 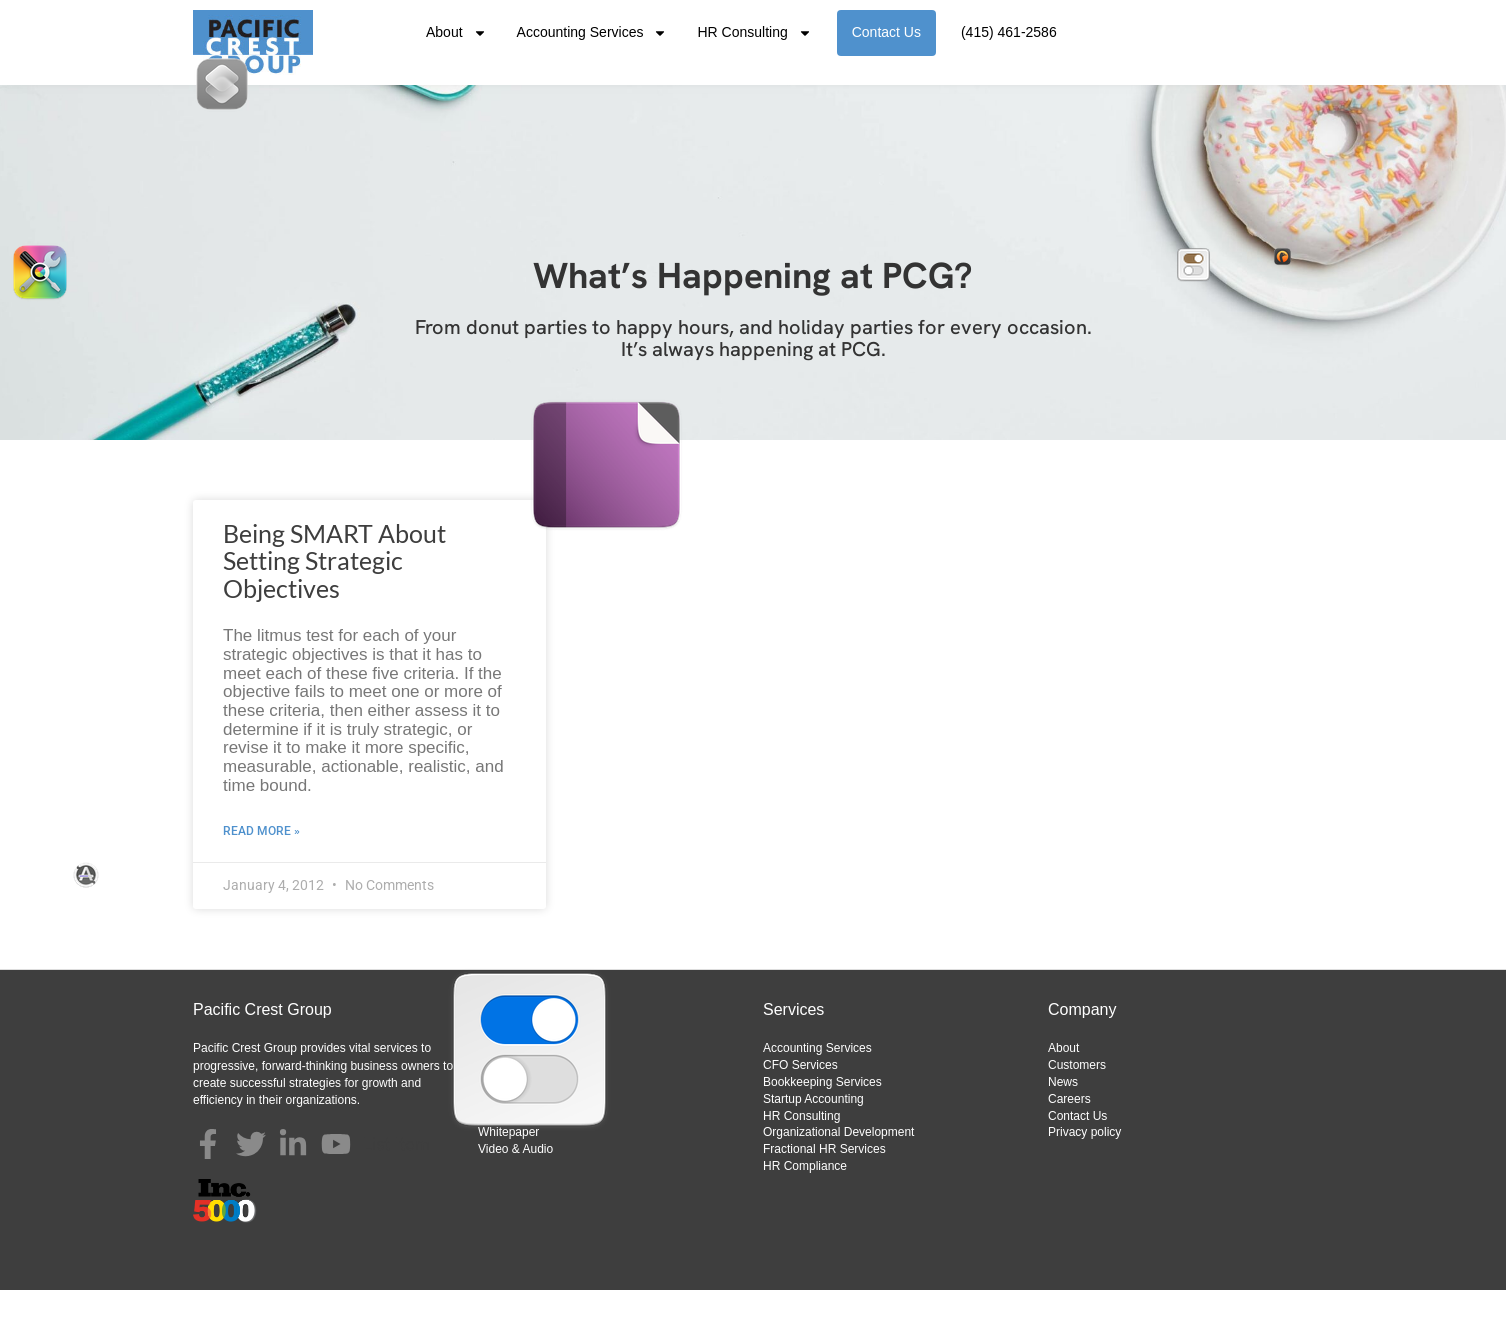 I want to click on check for available software updates, so click(x=86, y=875).